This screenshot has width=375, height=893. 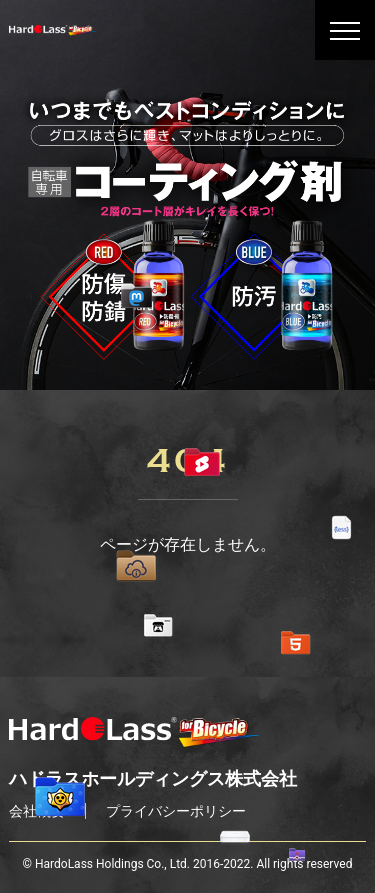 I want to click on open apache httpd server configuration folder, so click(x=136, y=567).